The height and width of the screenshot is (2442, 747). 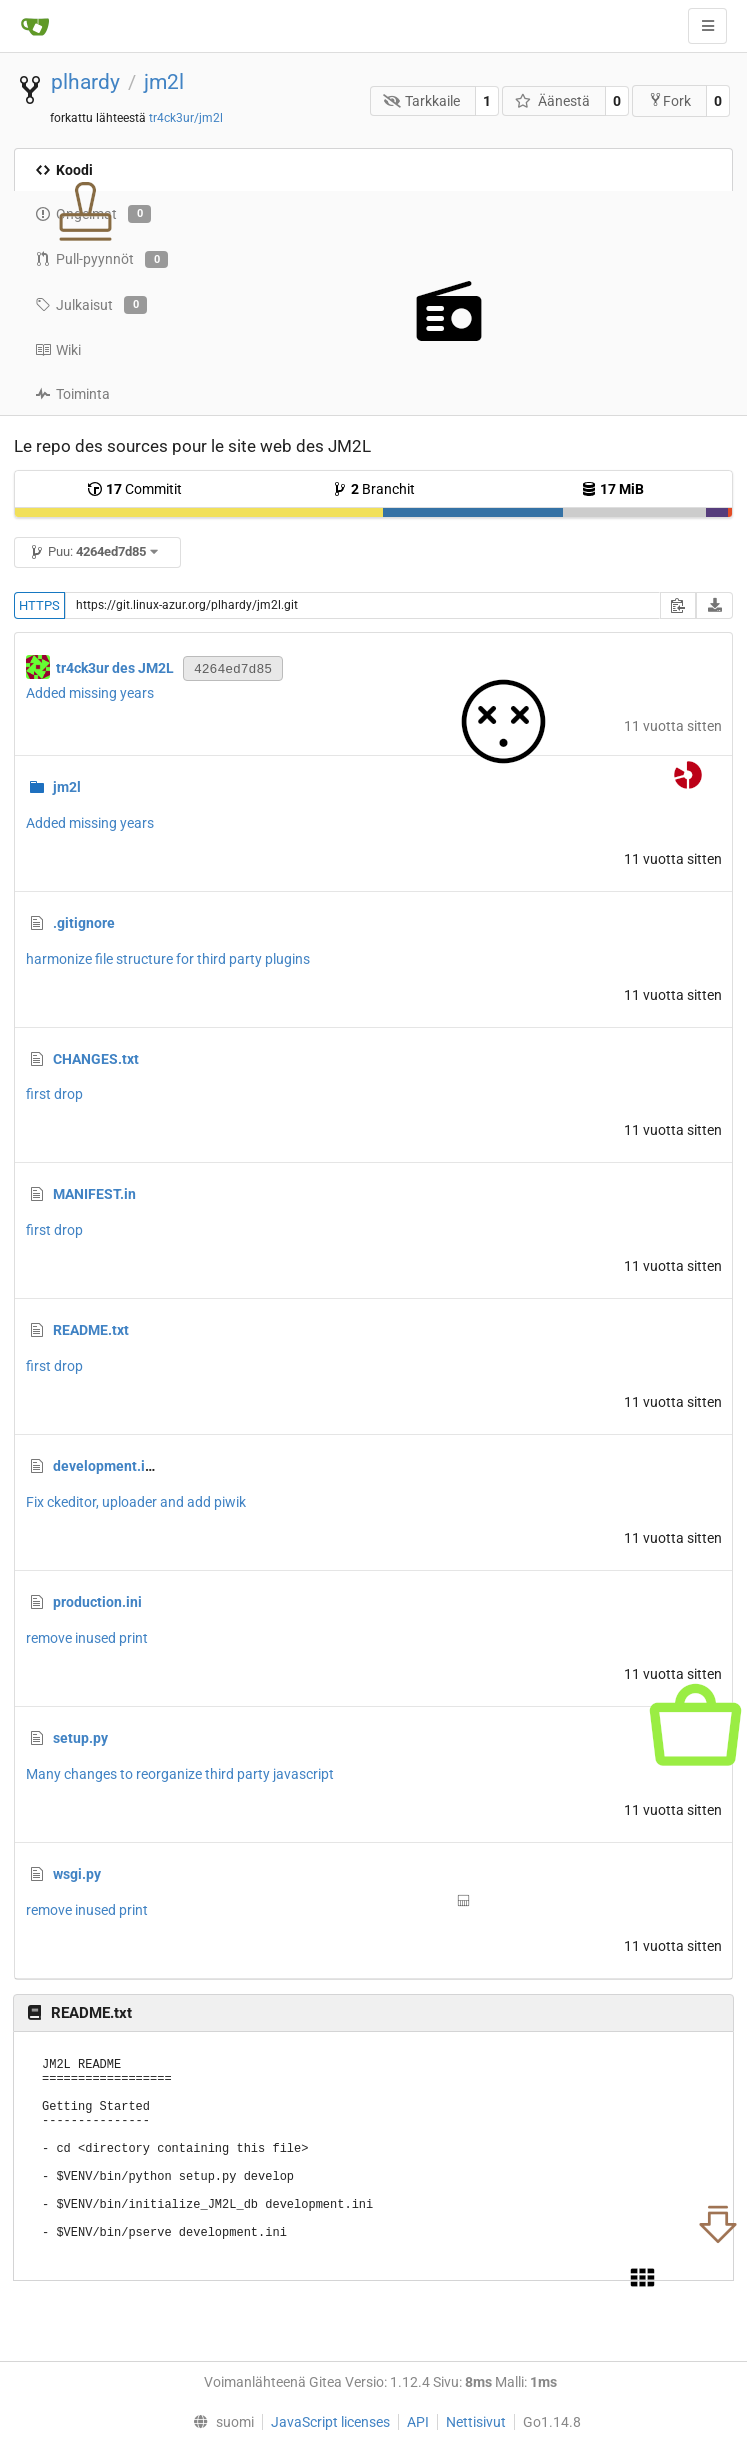 I want to click on toggle bottom panel visibility, so click(x=463, y=1900).